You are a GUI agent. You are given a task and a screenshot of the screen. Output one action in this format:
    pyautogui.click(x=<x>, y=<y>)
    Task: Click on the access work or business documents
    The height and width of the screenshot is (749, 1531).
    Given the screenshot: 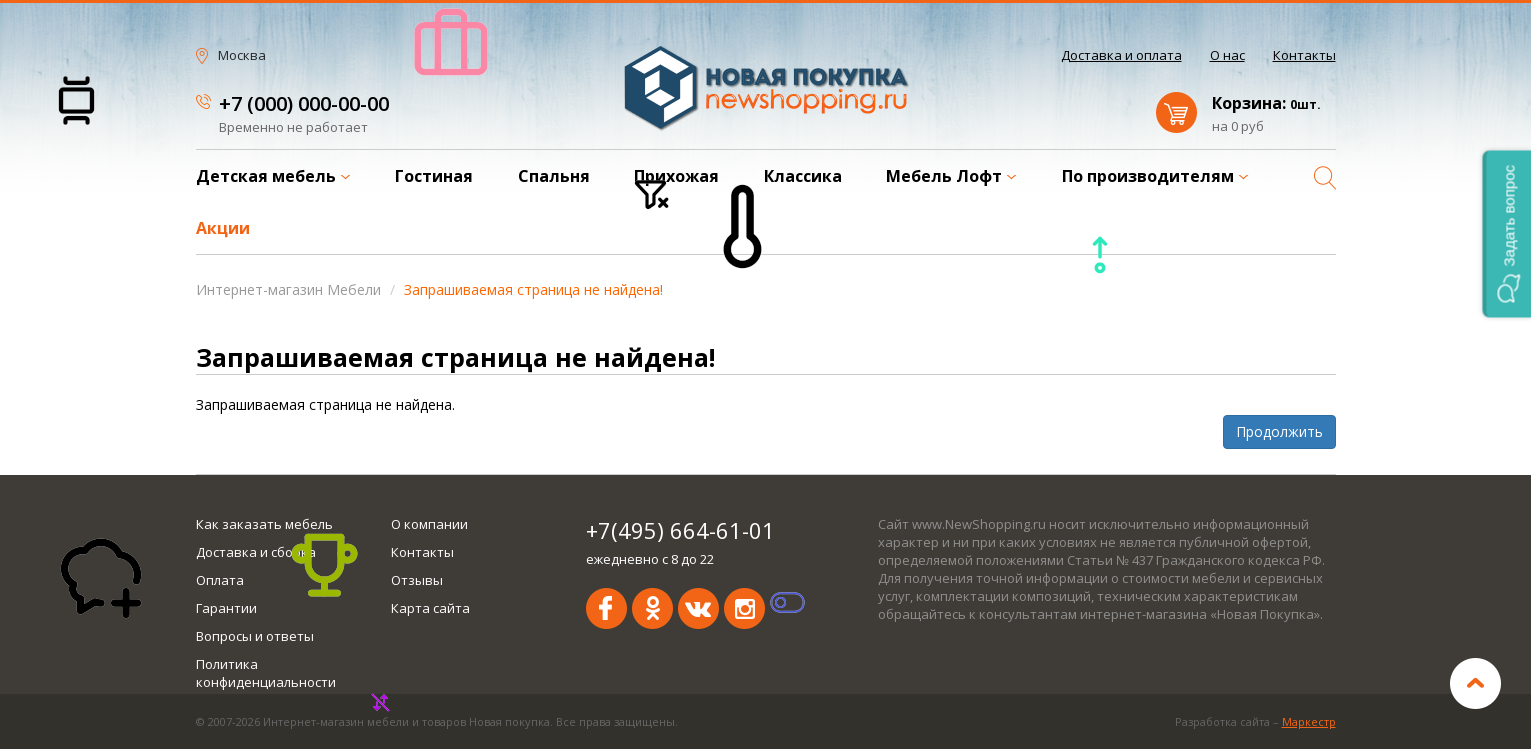 What is the action you would take?
    pyautogui.click(x=451, y=42)
    